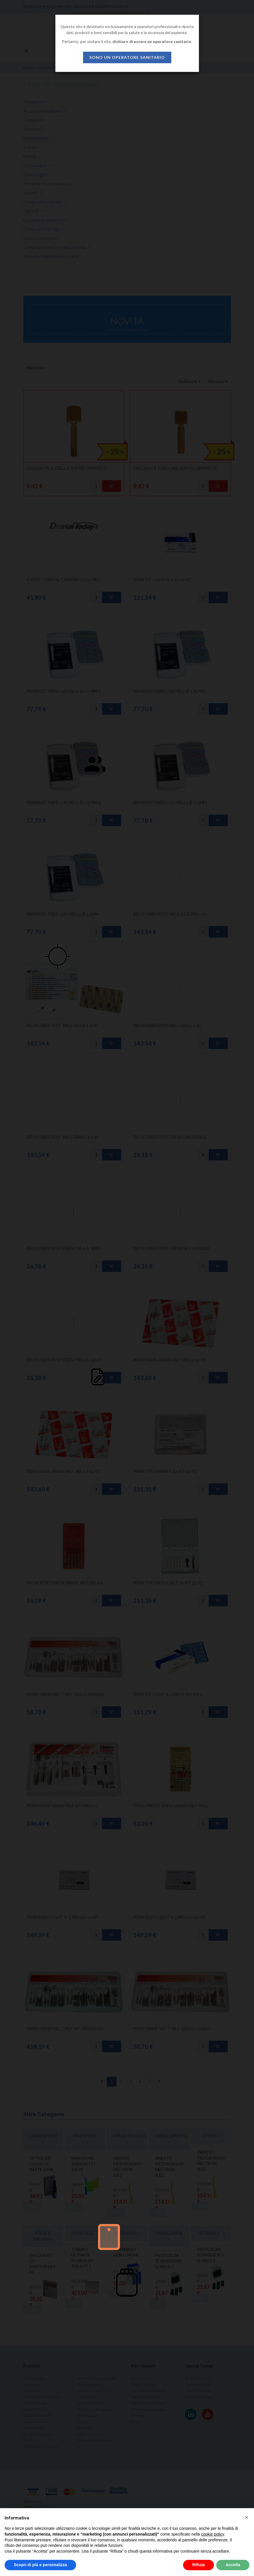 The image size is (254, 2576). What do you see at coordinates (182, 1774) in the screenshot?
I see `view source code file` at bounding box center [182, 1774].